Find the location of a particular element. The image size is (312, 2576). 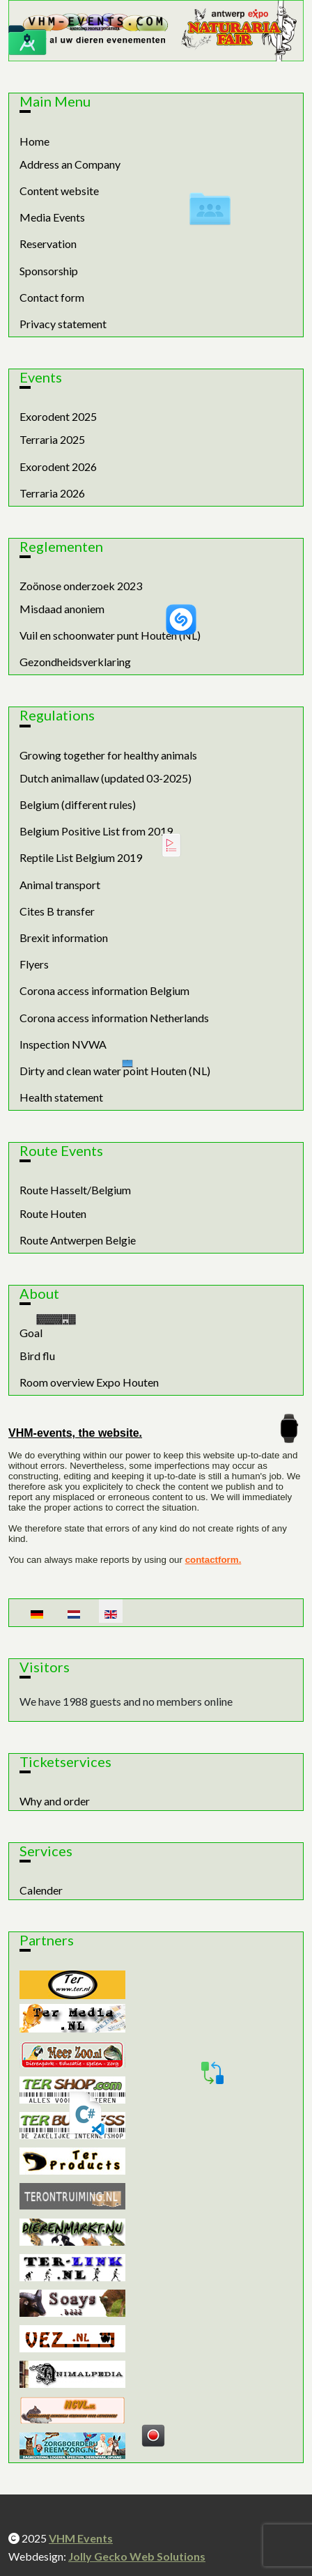

identify a song playing nearby is located at coordinates (181, 619).